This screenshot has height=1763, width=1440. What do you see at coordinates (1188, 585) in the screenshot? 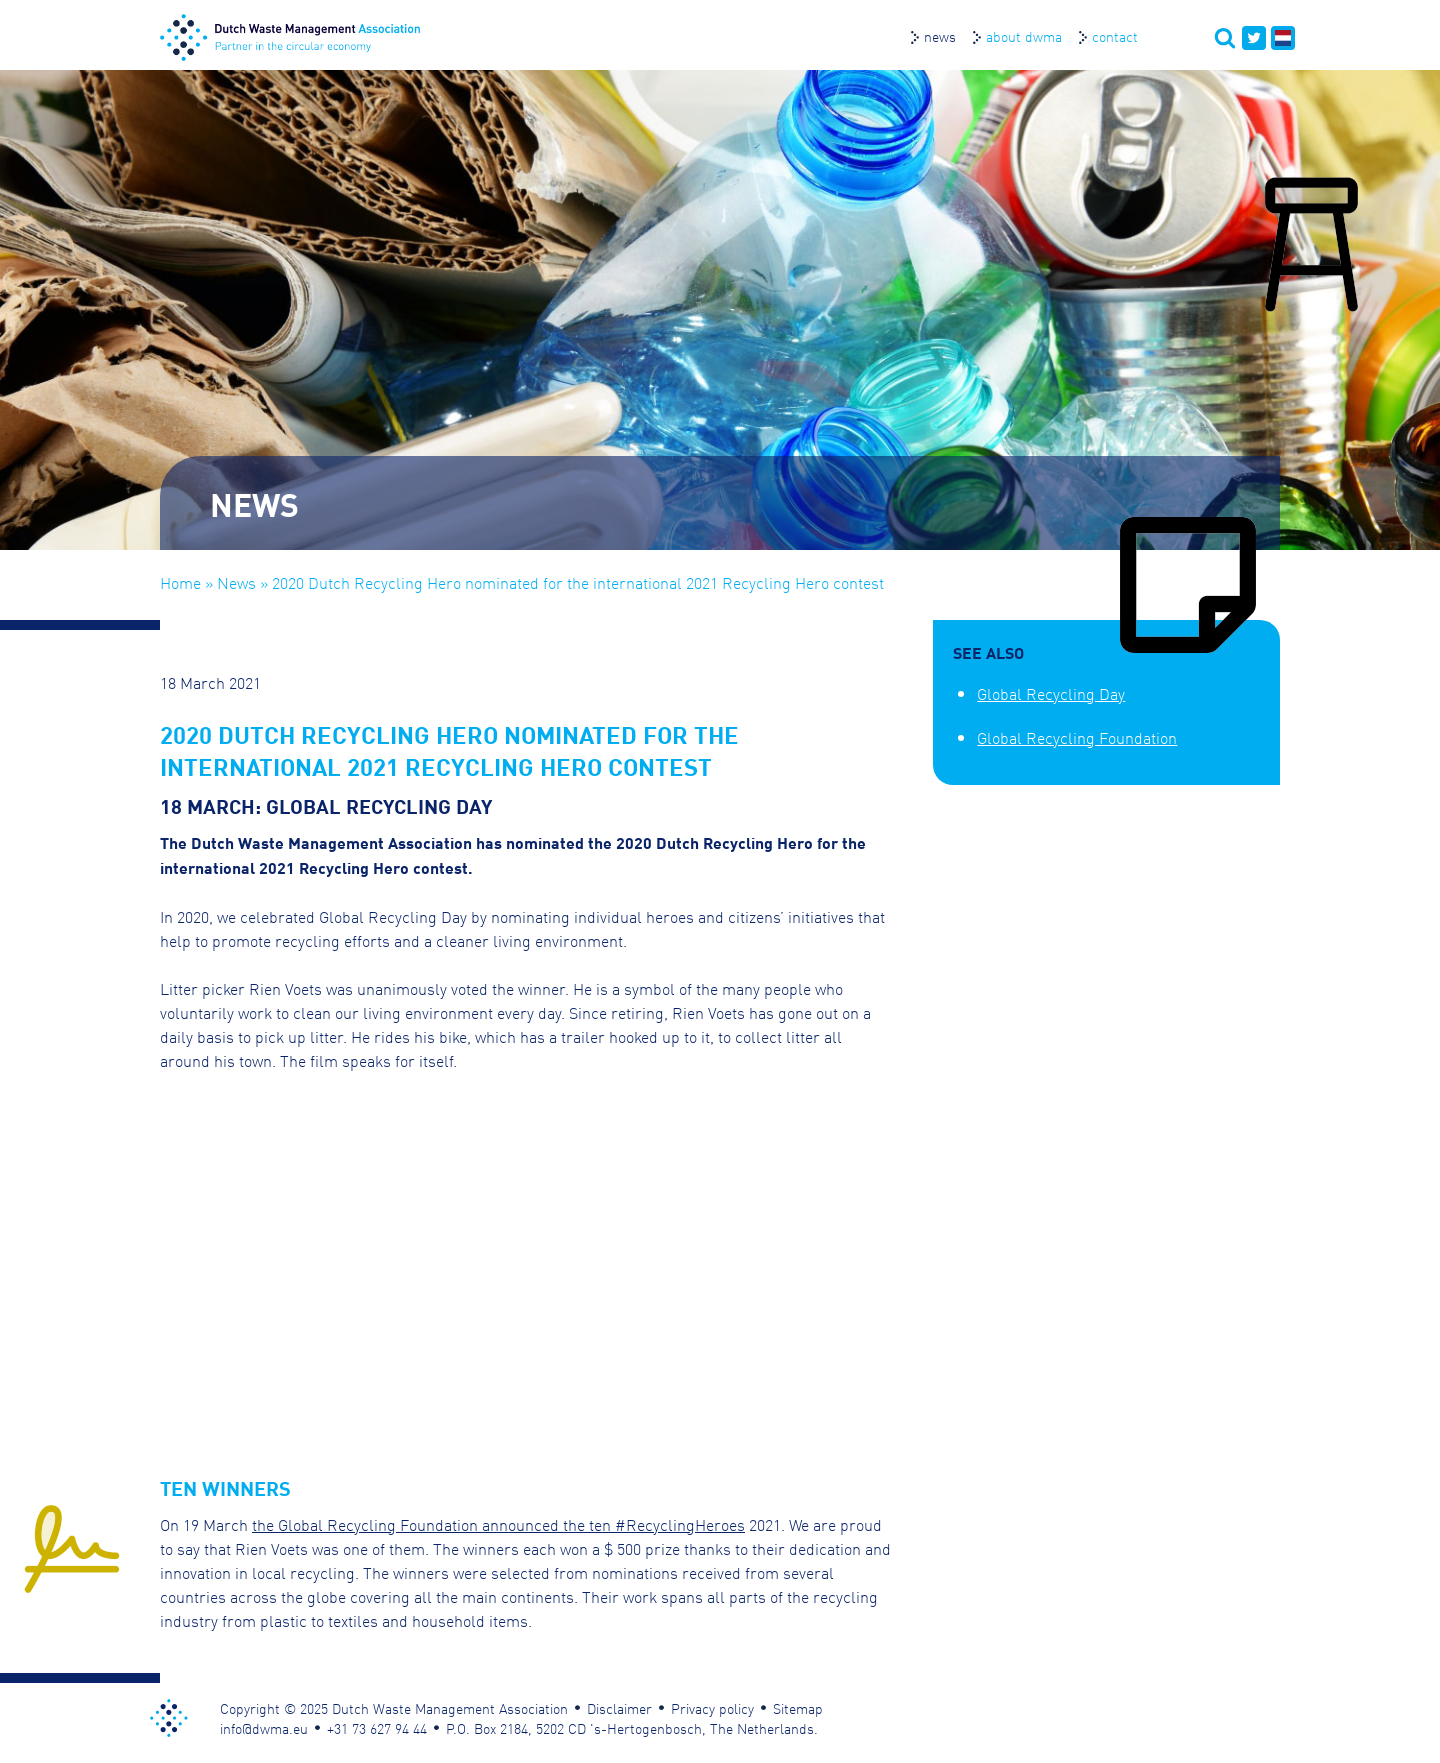
I see `create a new note` at bounding box center [1188, 585].